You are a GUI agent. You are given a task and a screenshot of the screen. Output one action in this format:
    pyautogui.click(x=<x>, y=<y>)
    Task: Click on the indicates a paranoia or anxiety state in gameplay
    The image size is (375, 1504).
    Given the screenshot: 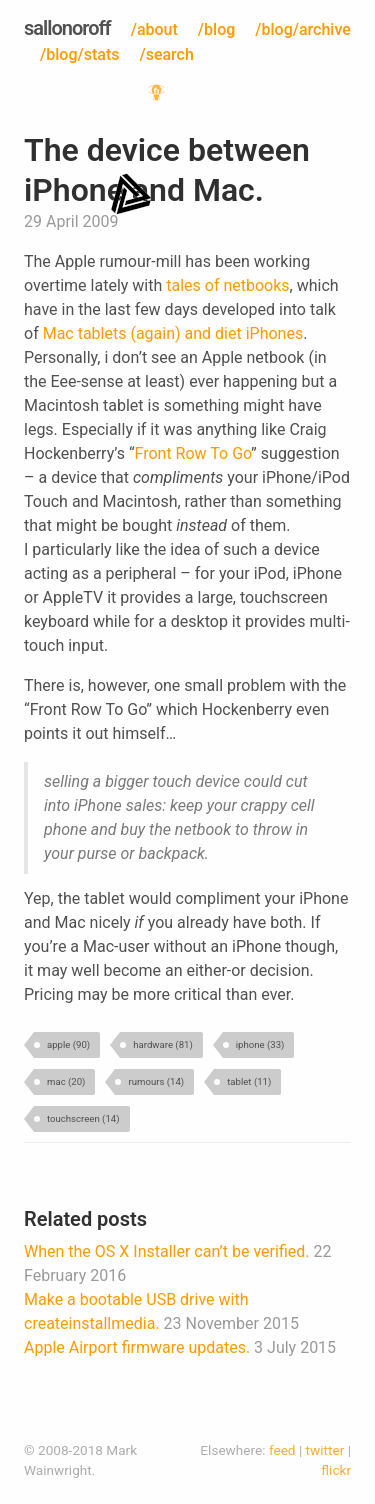 What is the action you would take?
    pyautogui.click(x=156, y=92)
    